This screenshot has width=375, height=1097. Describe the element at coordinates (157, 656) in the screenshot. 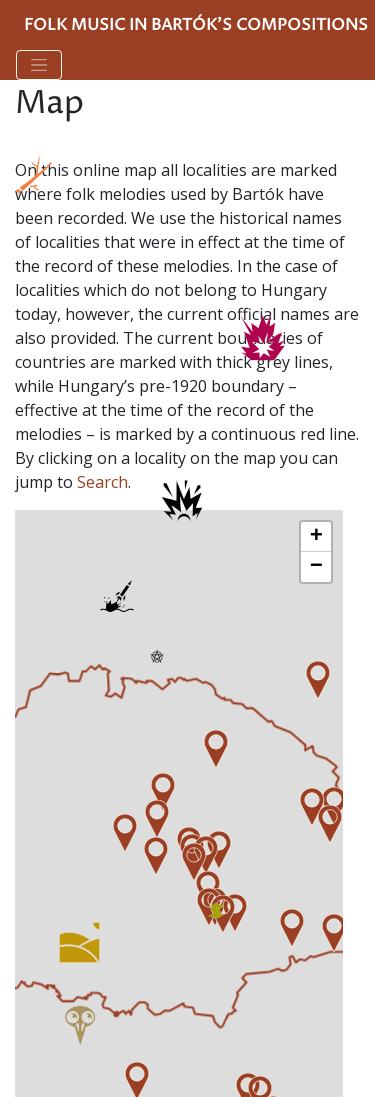

I see `select pentacle symbol for game character or item` at that location.